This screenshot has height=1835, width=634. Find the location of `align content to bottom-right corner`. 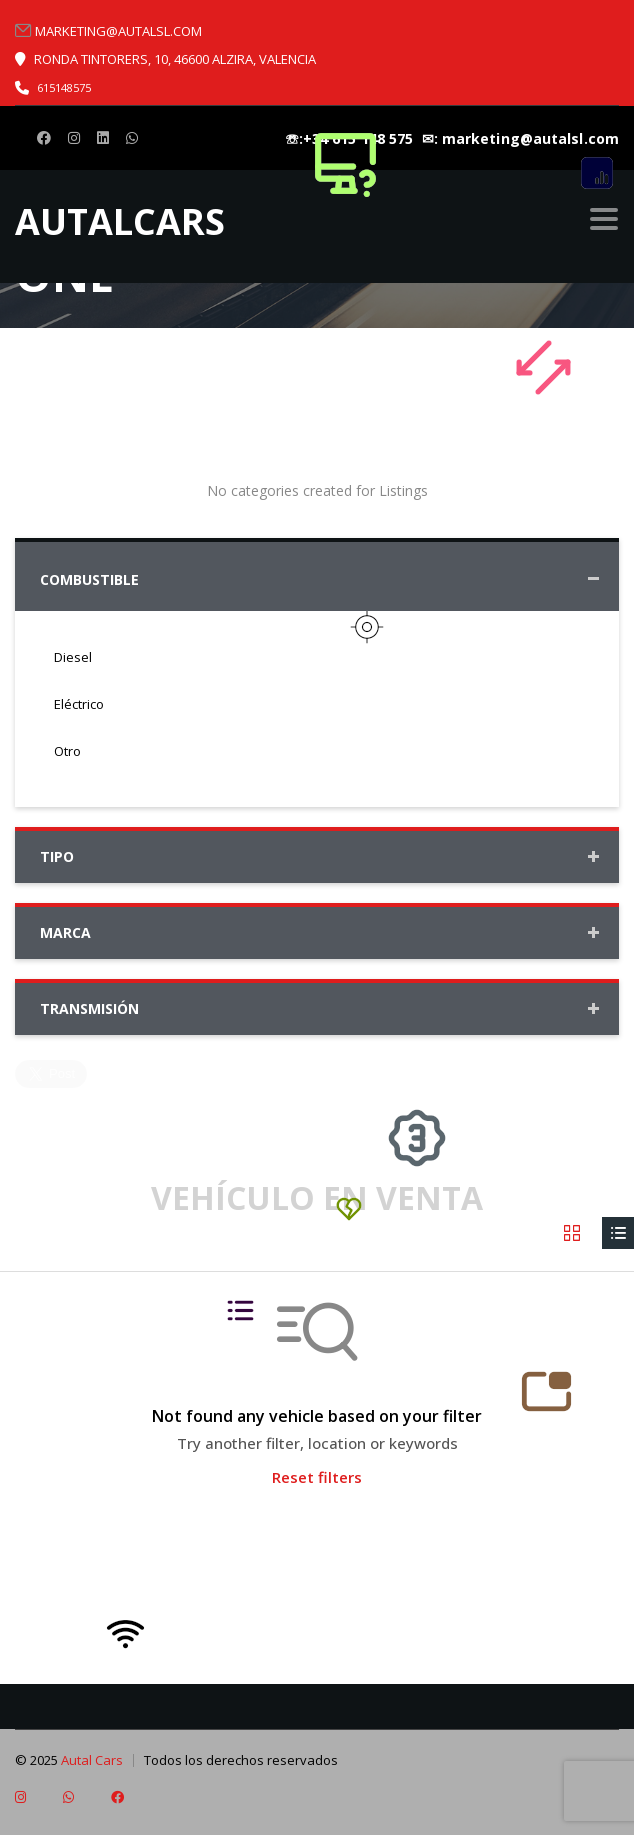

align content to bottom-right corner is located at coordinates (597, 173).